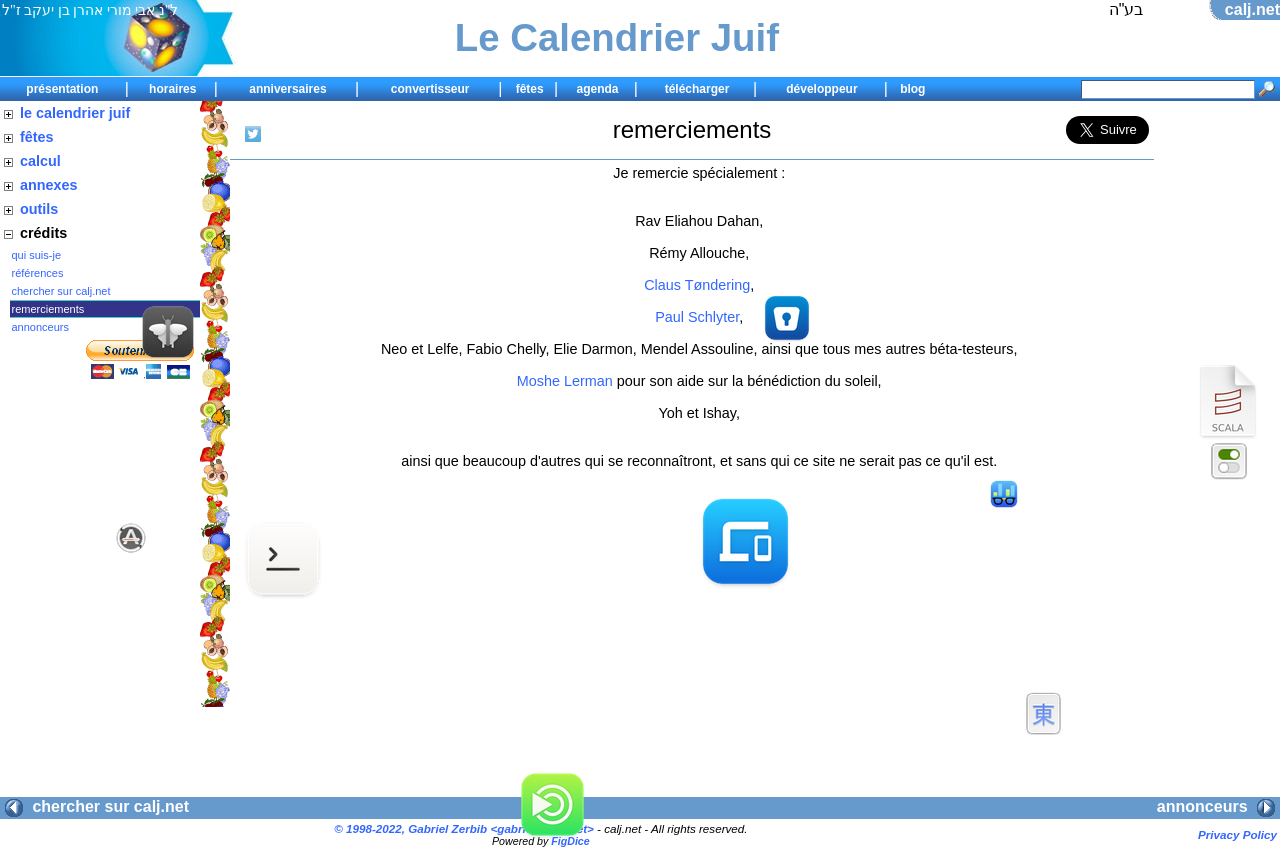  I want to click on connect and sync devices with zorin connect, so click(745, 541).